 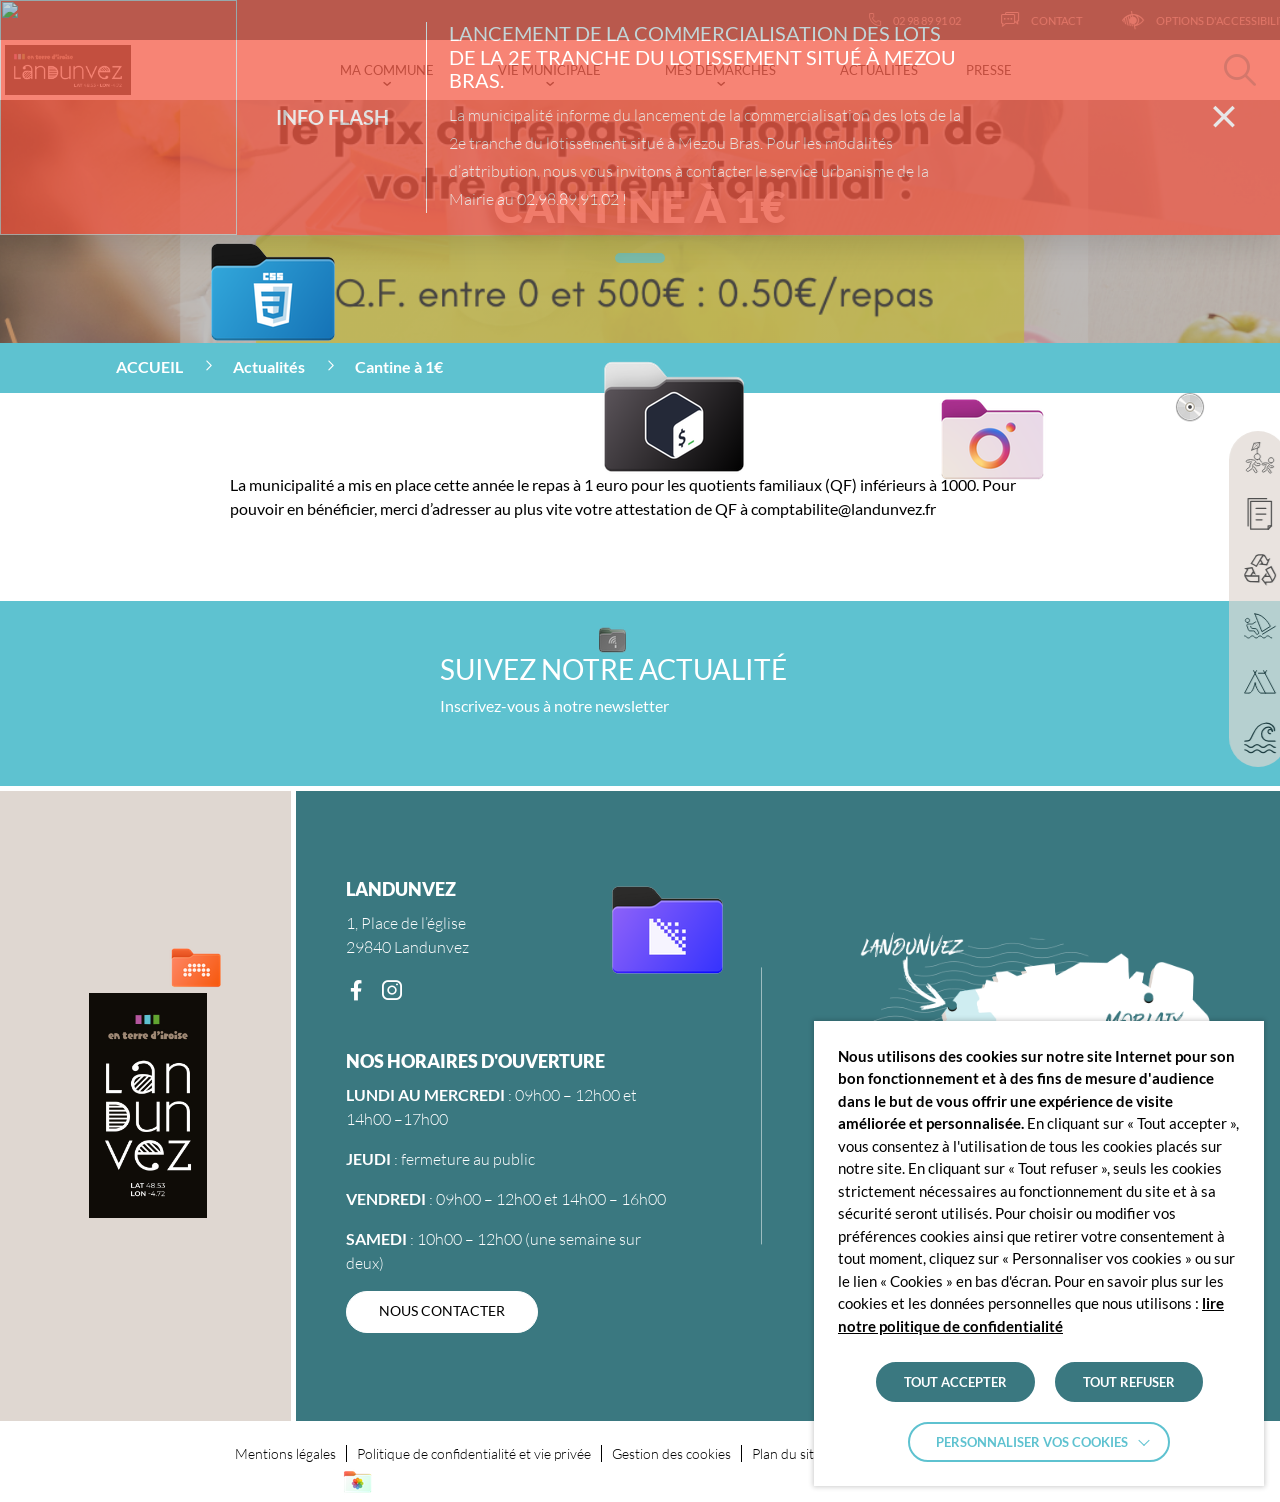 I want to click on open folder containing instagram downloads, so click(x=992, y=442).